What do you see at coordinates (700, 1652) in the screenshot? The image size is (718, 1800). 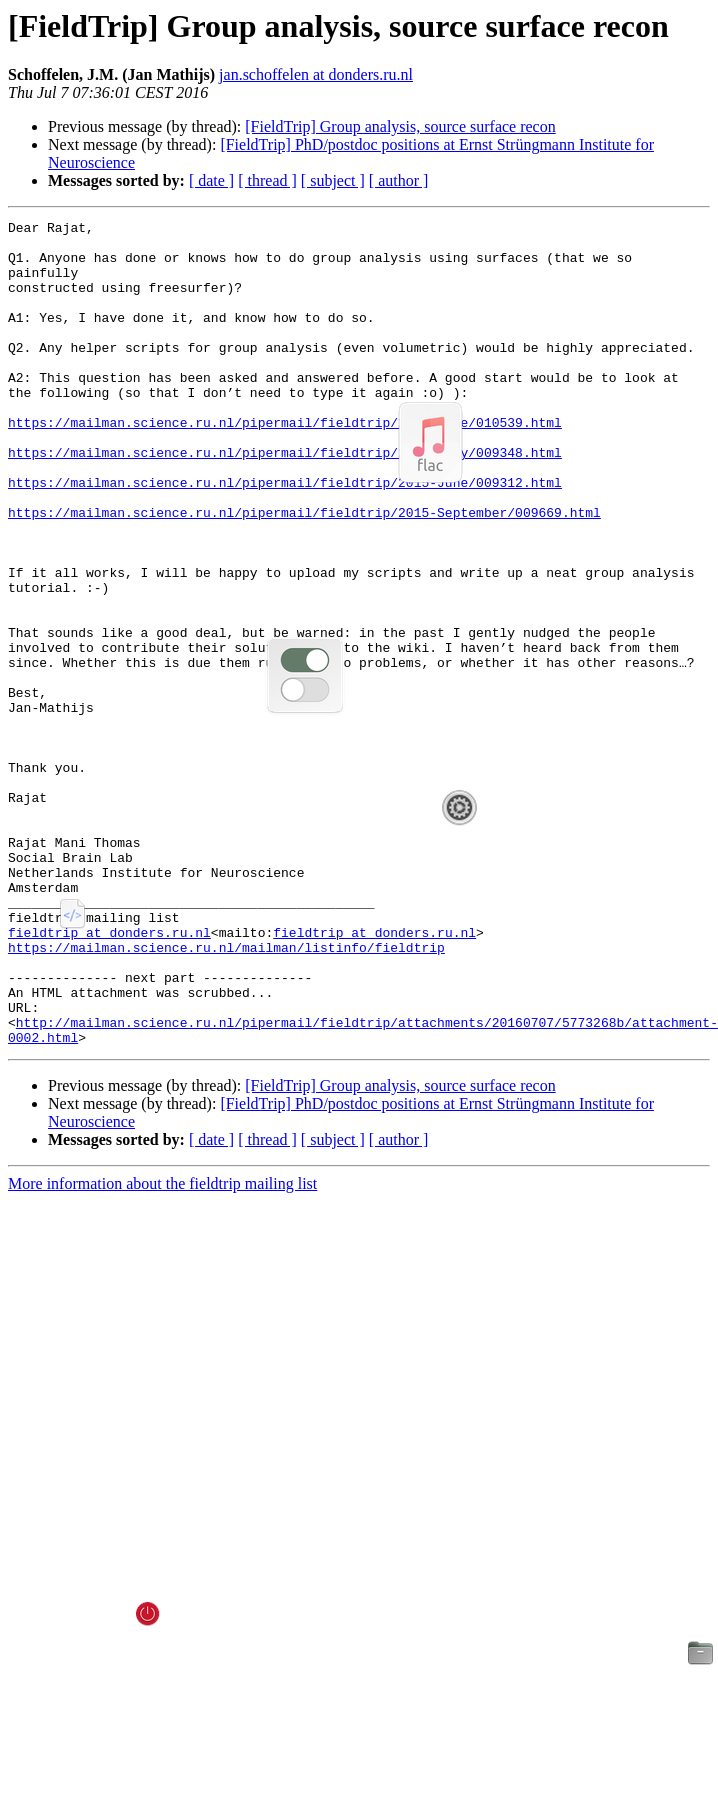 I see `open file manager application` at bounding box center [700, 1652].